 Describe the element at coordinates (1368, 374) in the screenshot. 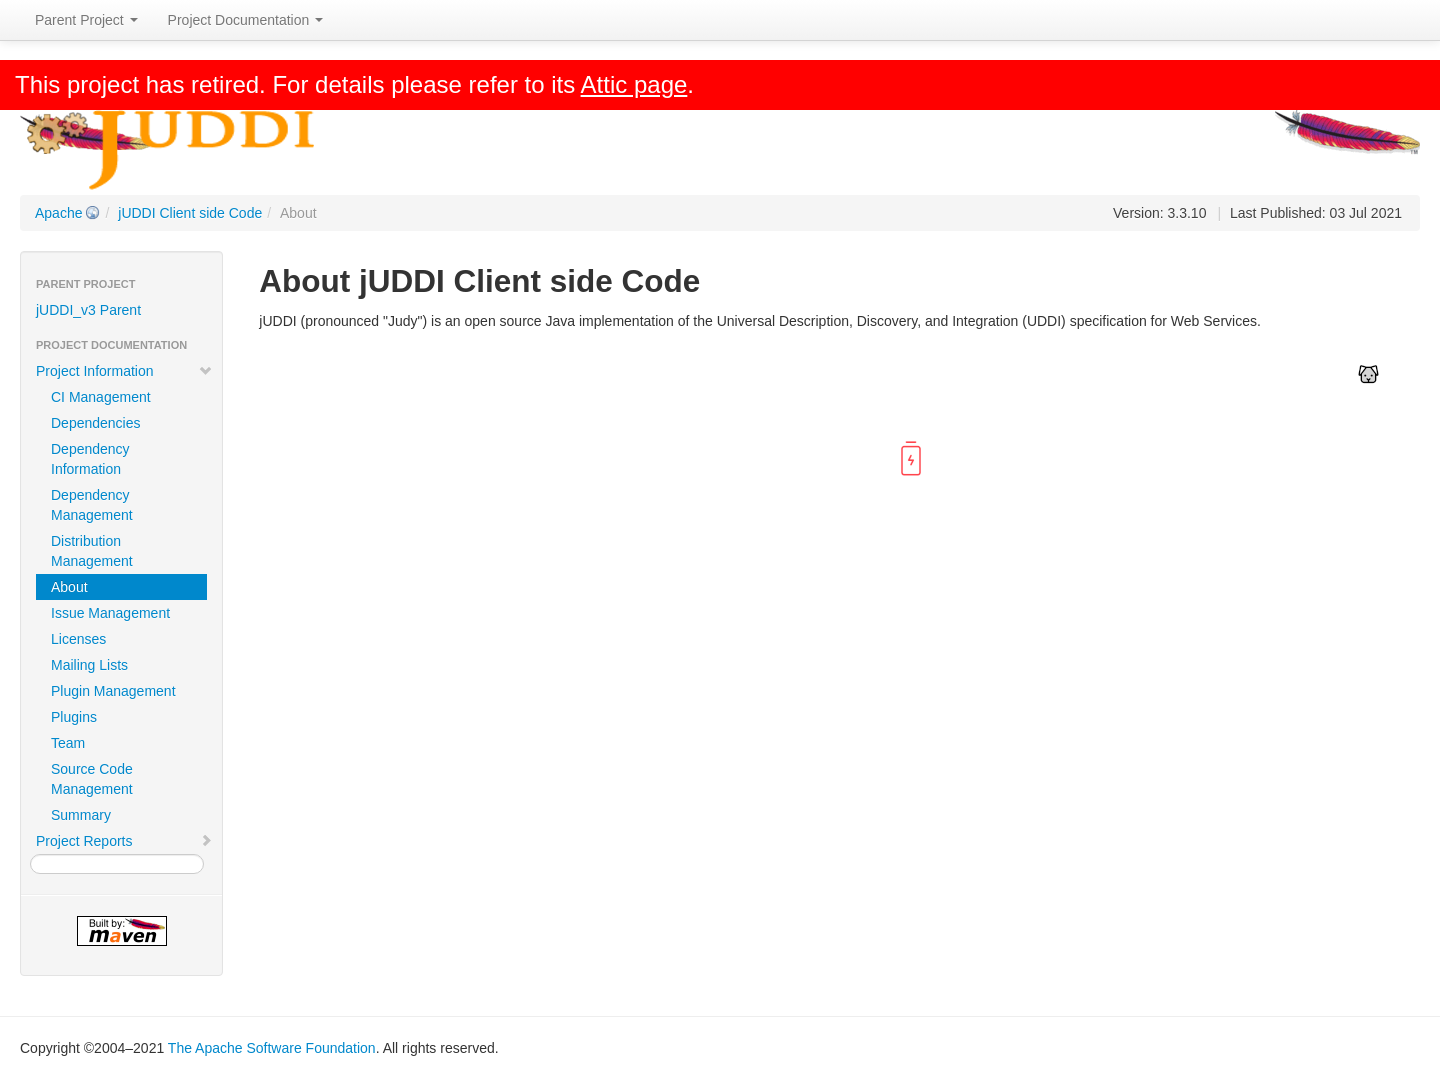

I see `access pet-related features or settings` at that location.